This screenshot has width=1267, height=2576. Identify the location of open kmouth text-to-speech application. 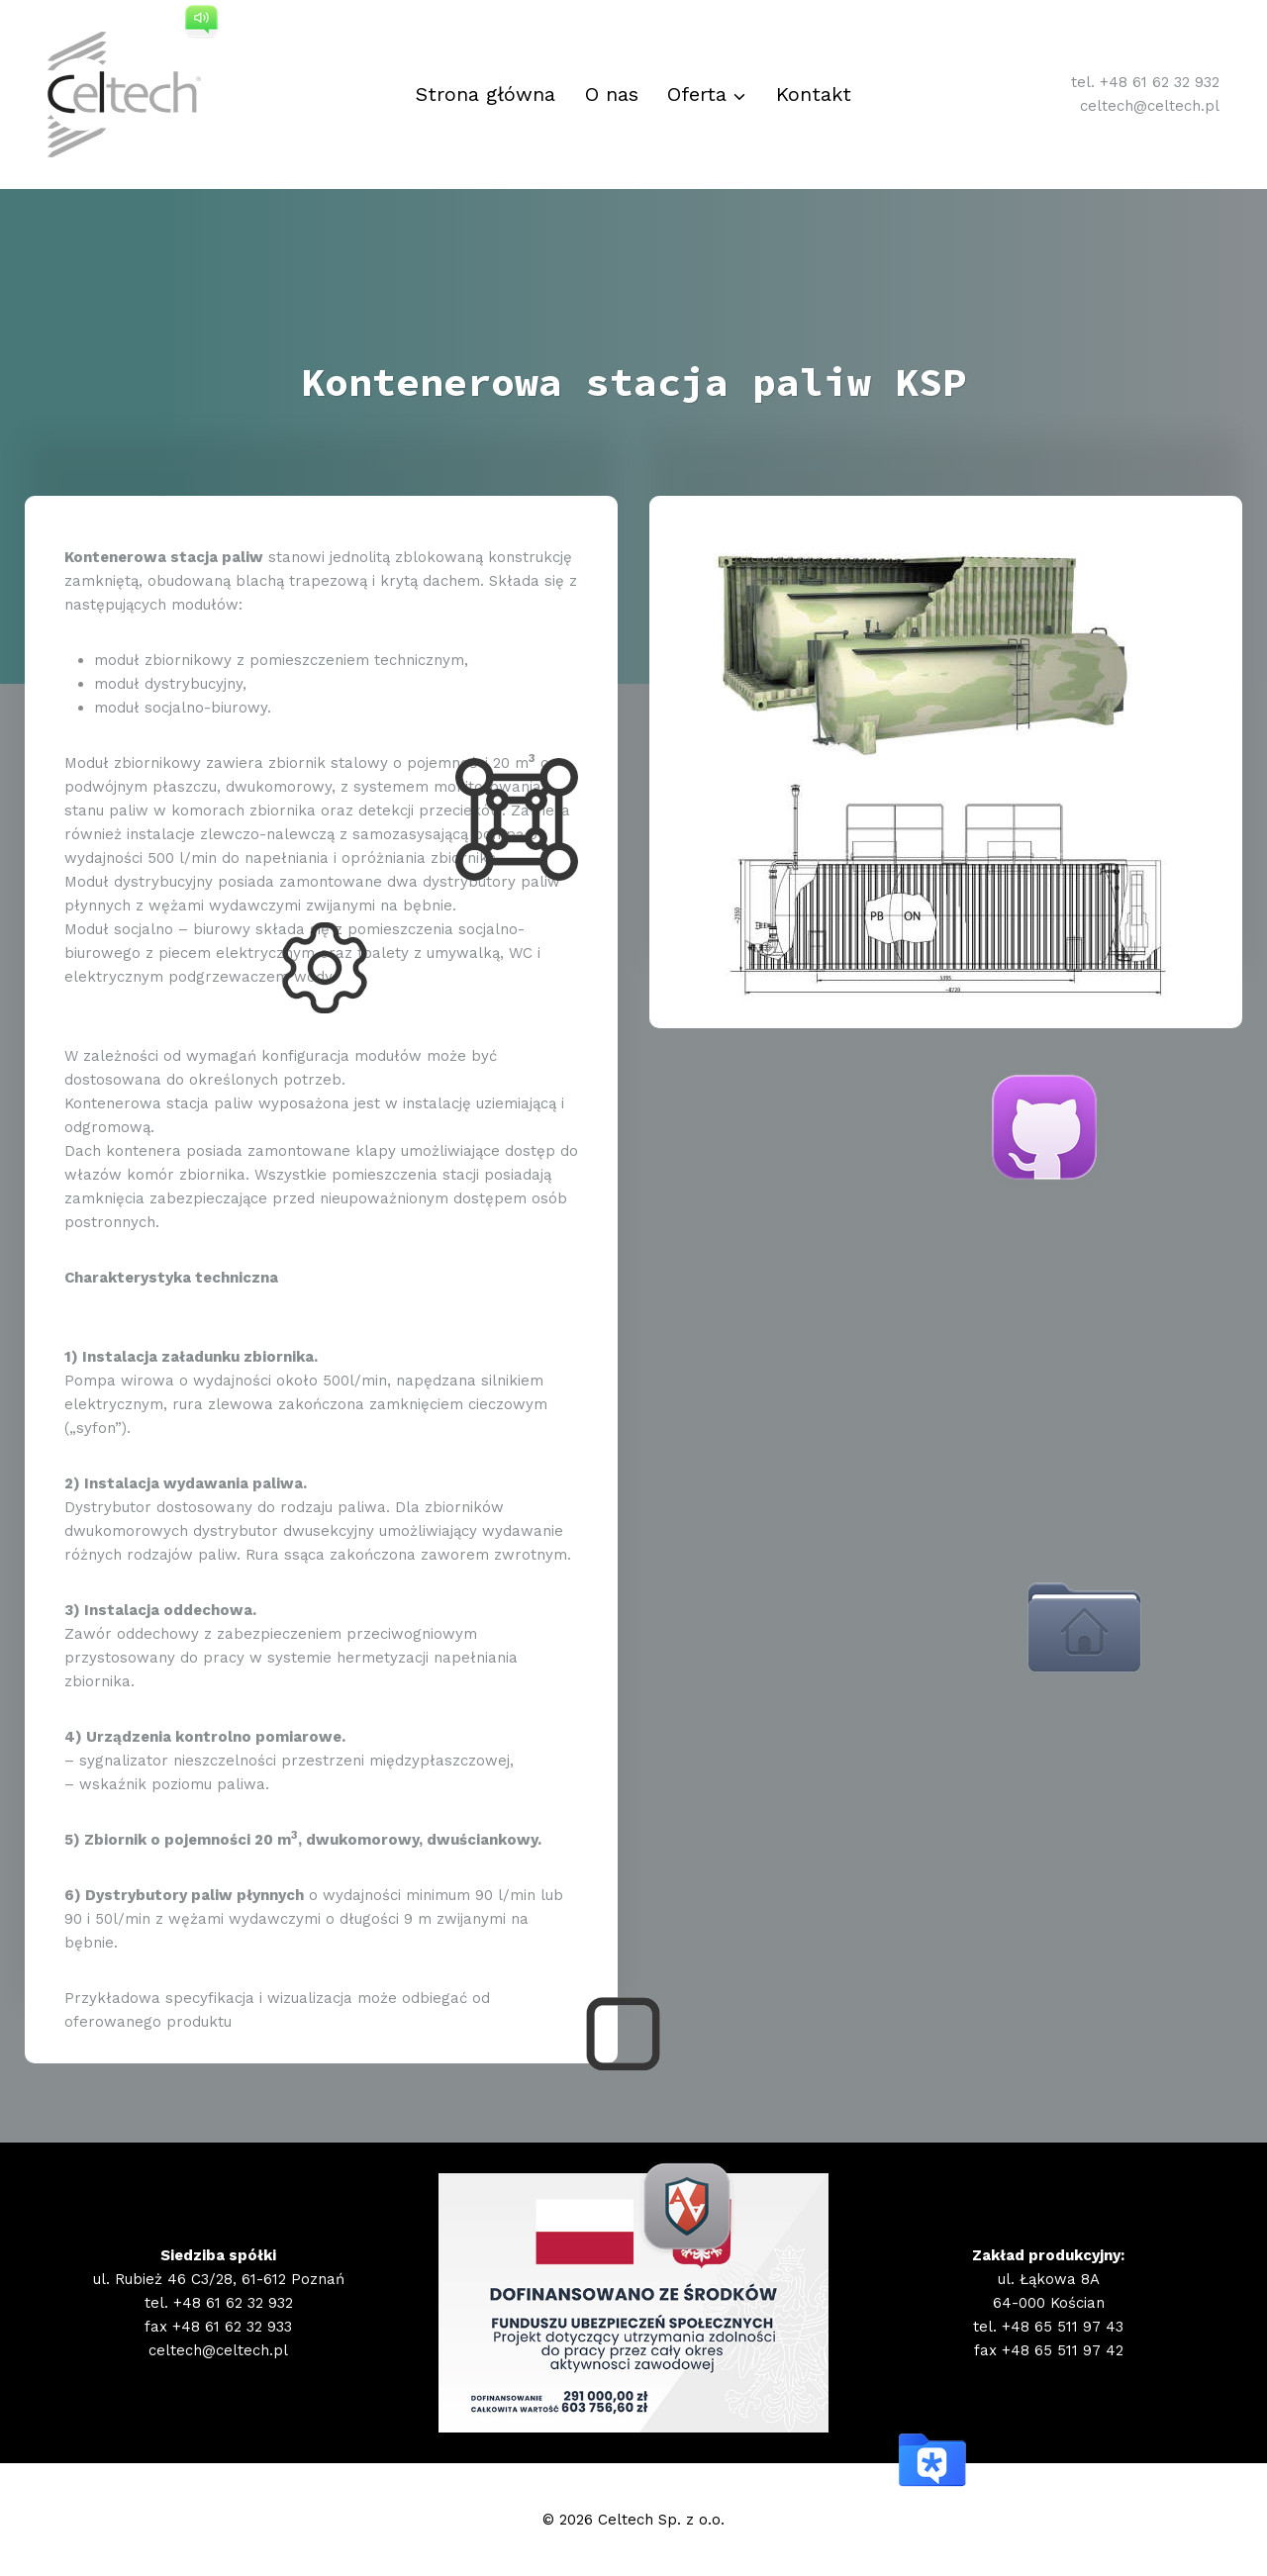
(201, 21).